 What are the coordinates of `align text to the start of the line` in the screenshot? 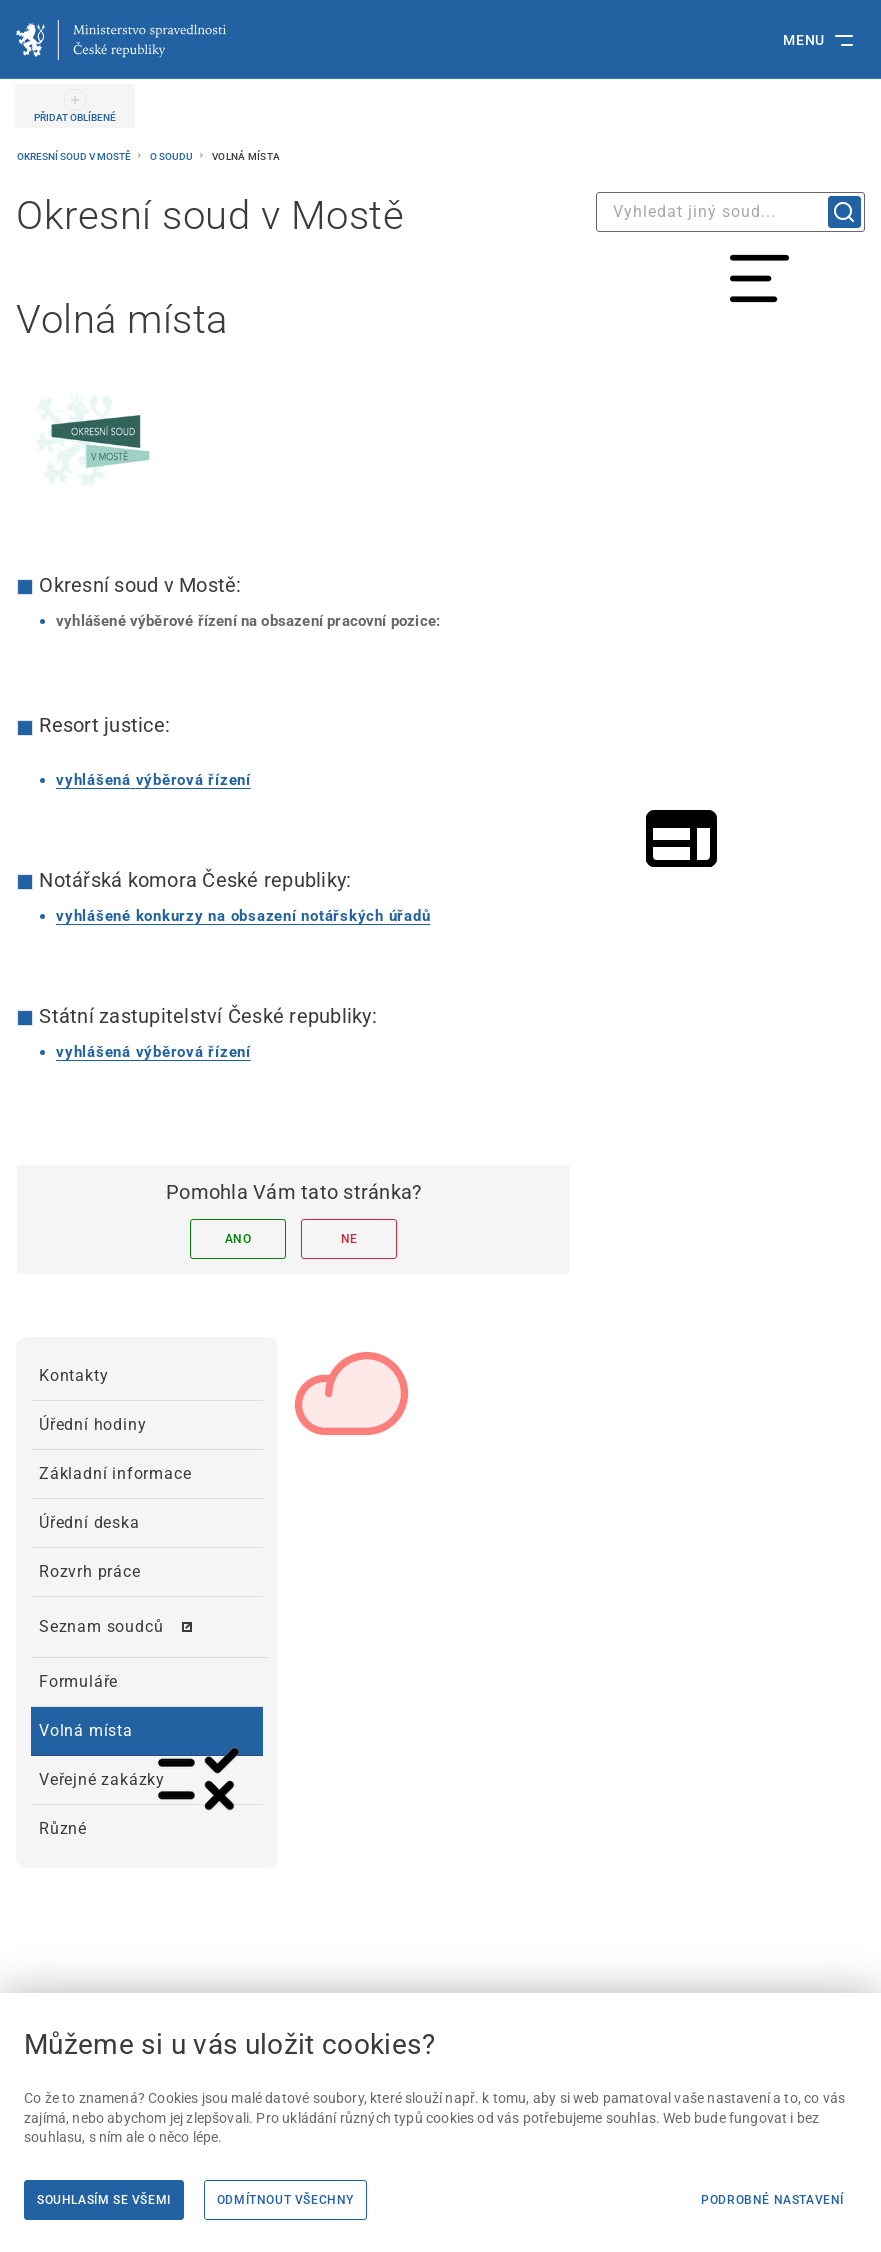 It's located at (759, 278).